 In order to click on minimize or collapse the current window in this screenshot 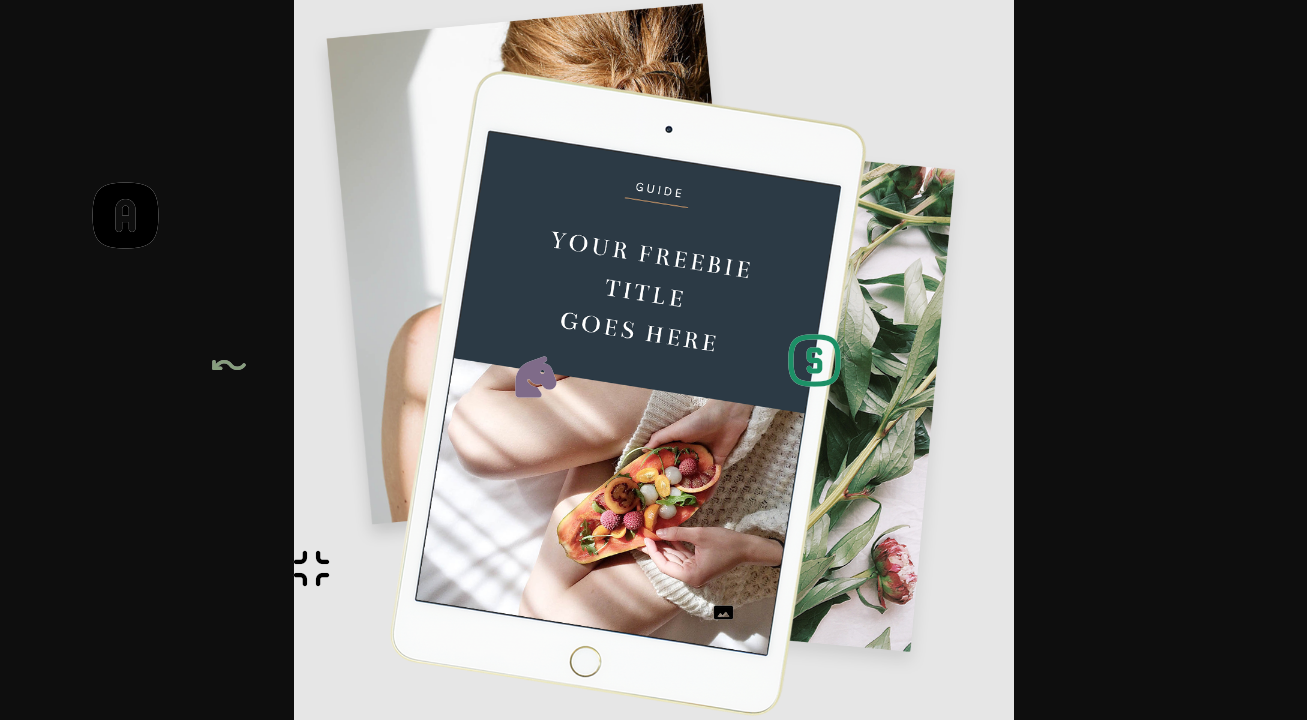, I will do `click(311, 568)`.